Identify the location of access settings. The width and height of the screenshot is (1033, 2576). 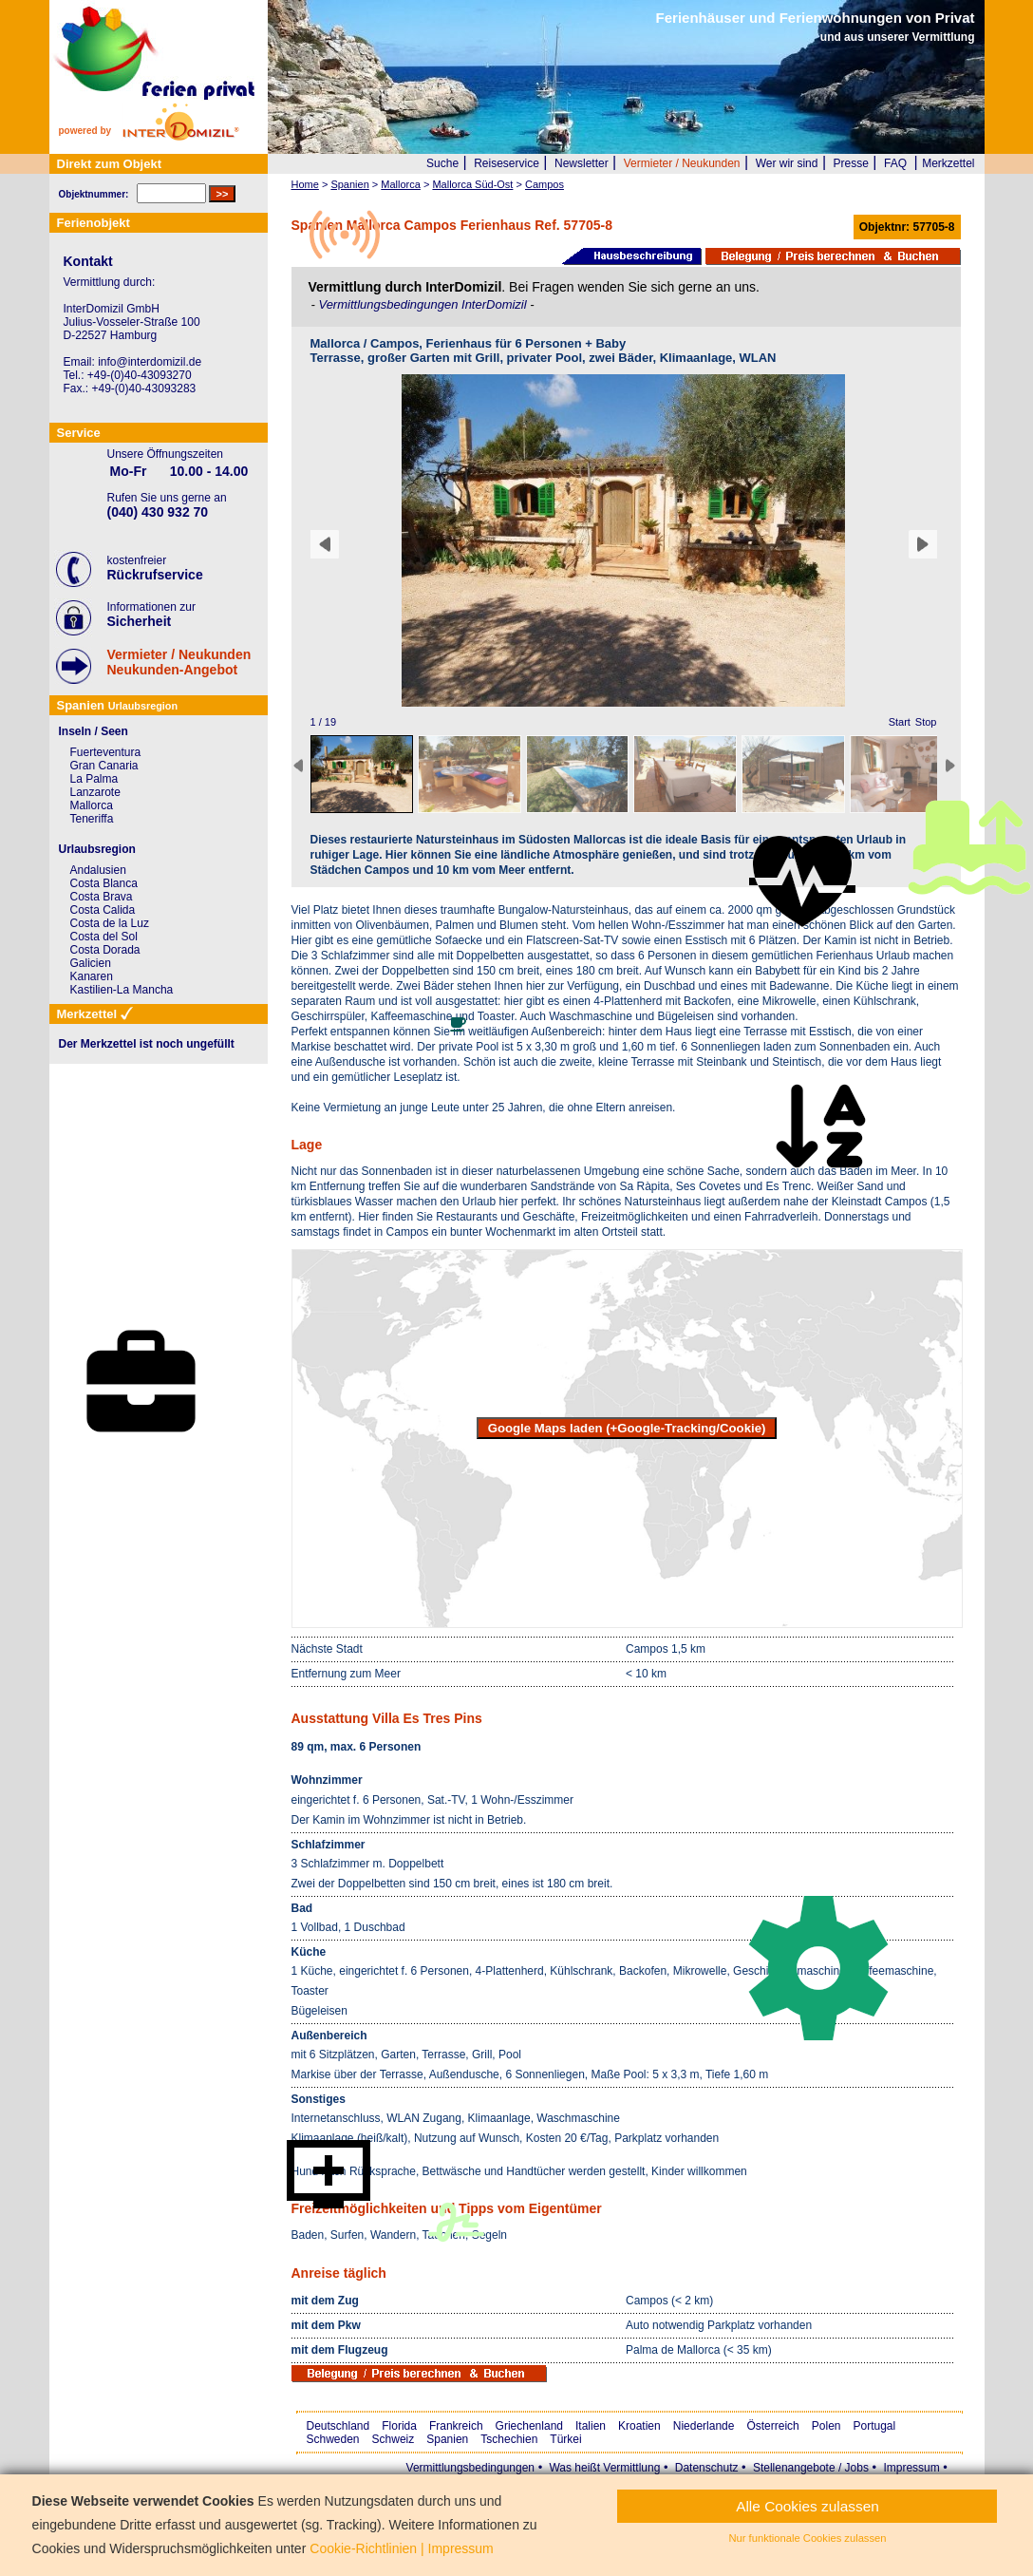
(818, 1968).